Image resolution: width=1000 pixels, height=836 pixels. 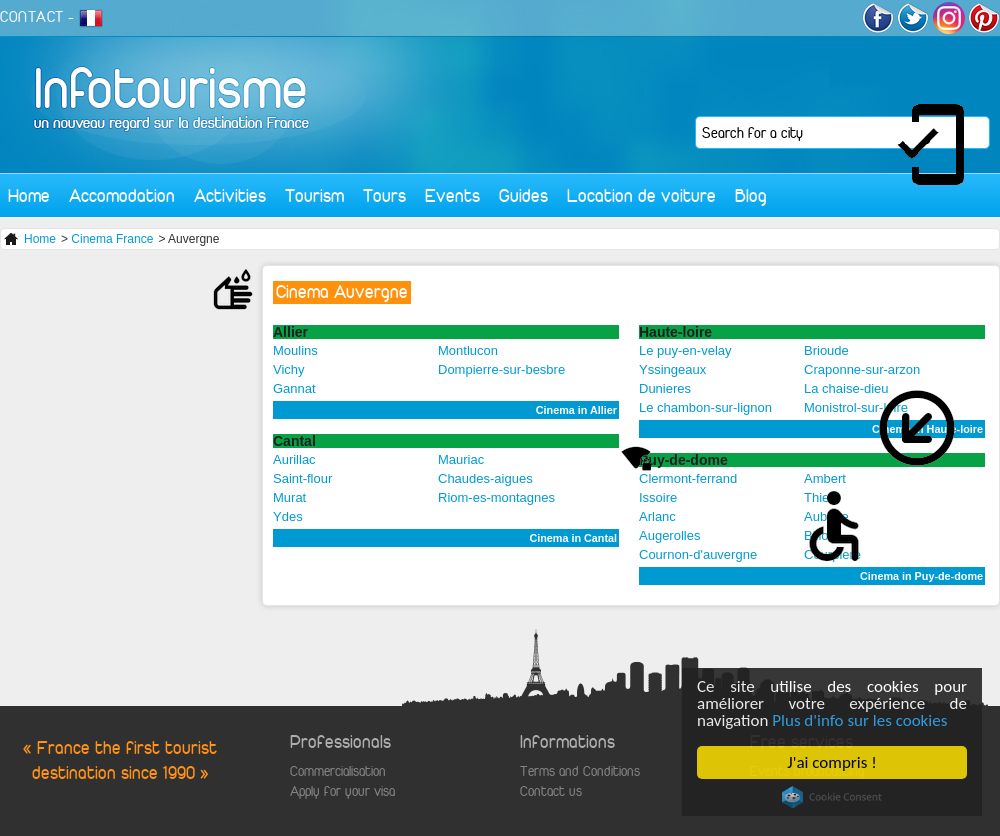 I want to click on indicates mobile-friendly or responsive design, so click(x=930, y=144).